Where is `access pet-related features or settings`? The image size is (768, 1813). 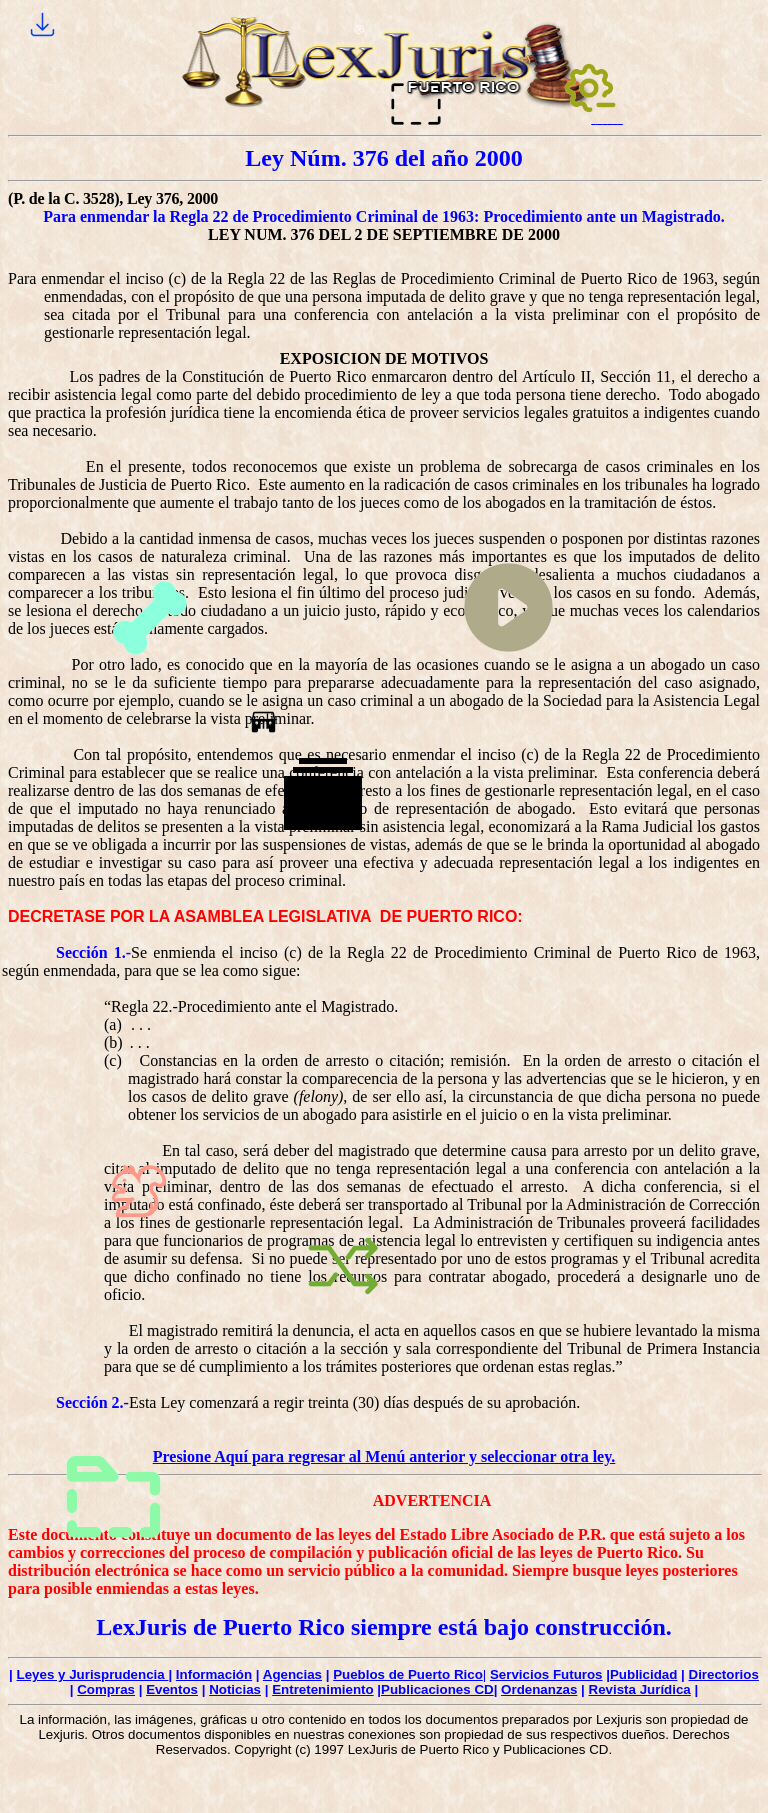
access pet-related features or settings is located at coordinates (150, 618).